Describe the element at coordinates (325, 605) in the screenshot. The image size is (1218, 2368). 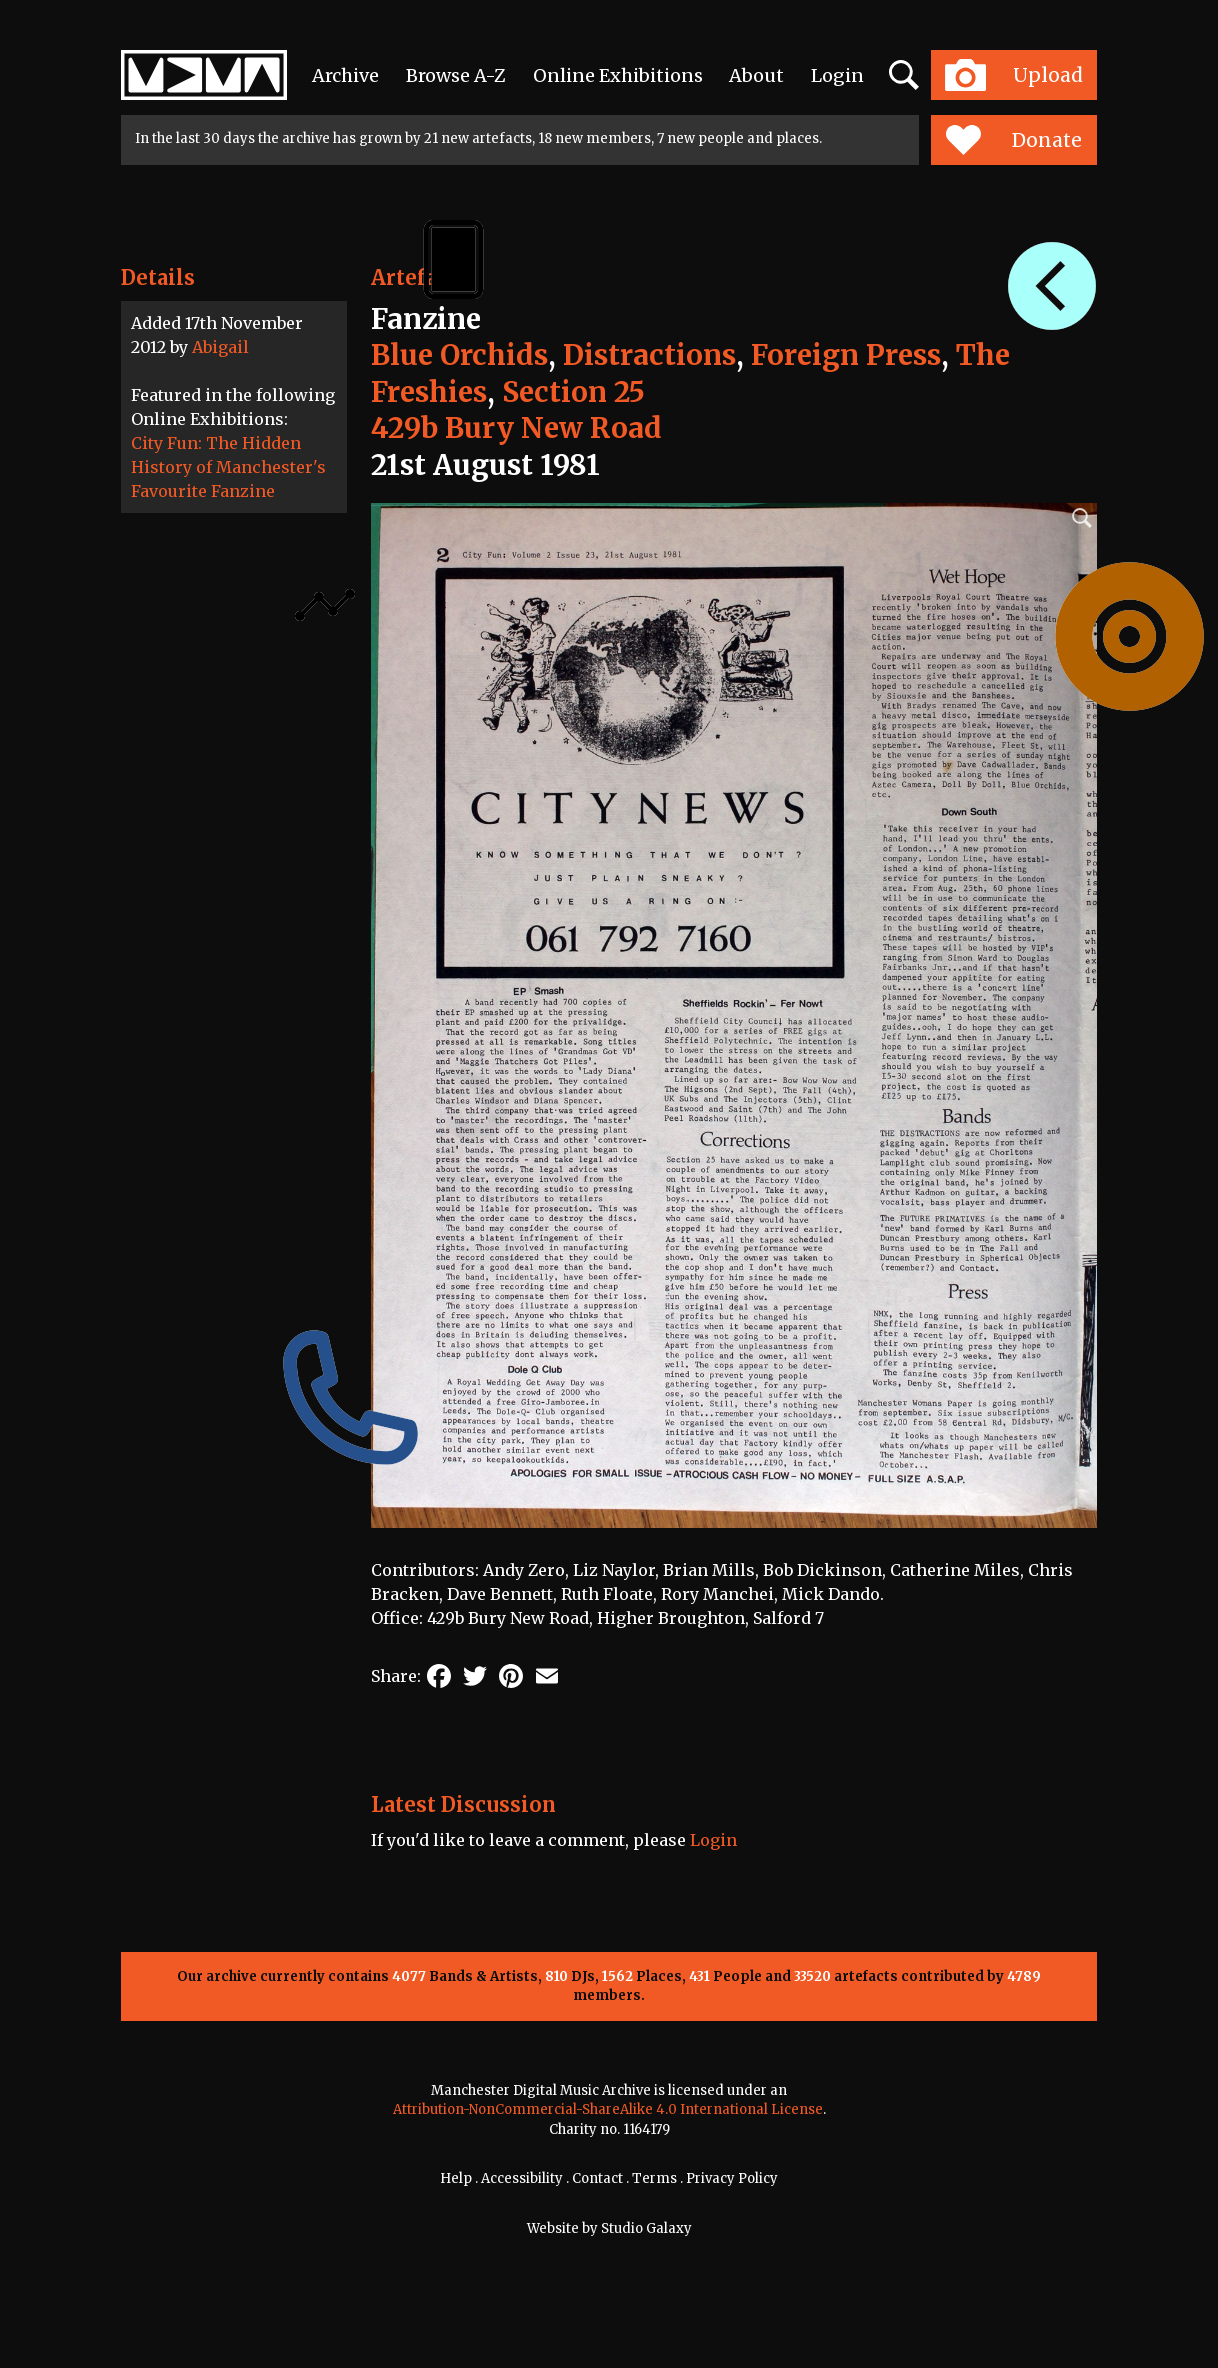
I see `view analytics and statistics` at that location.